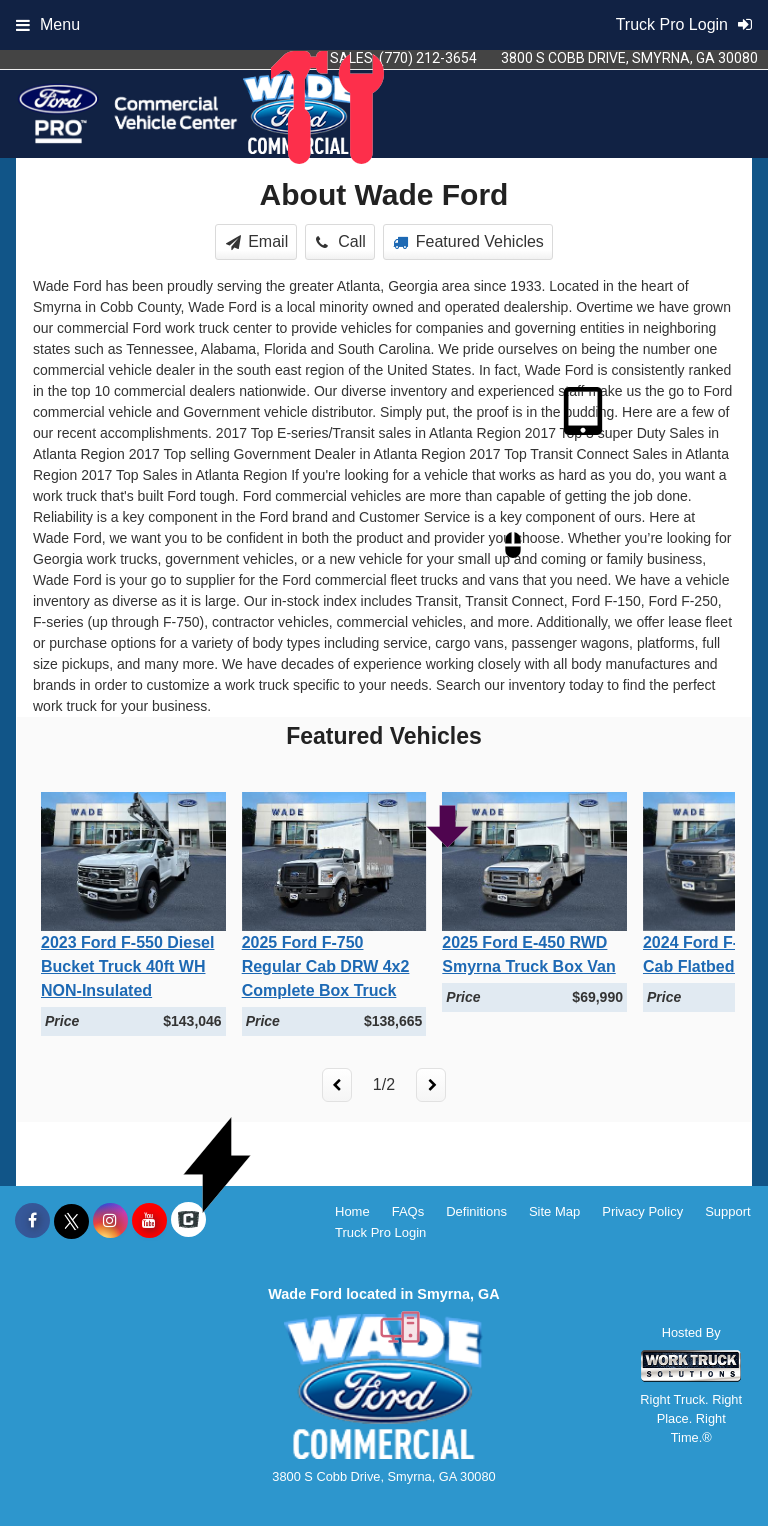  What do you see at coordinates (217, 1165) in the screenshot?
I see `indicates quick actions or instant features` at bounding box center [217, 1165].